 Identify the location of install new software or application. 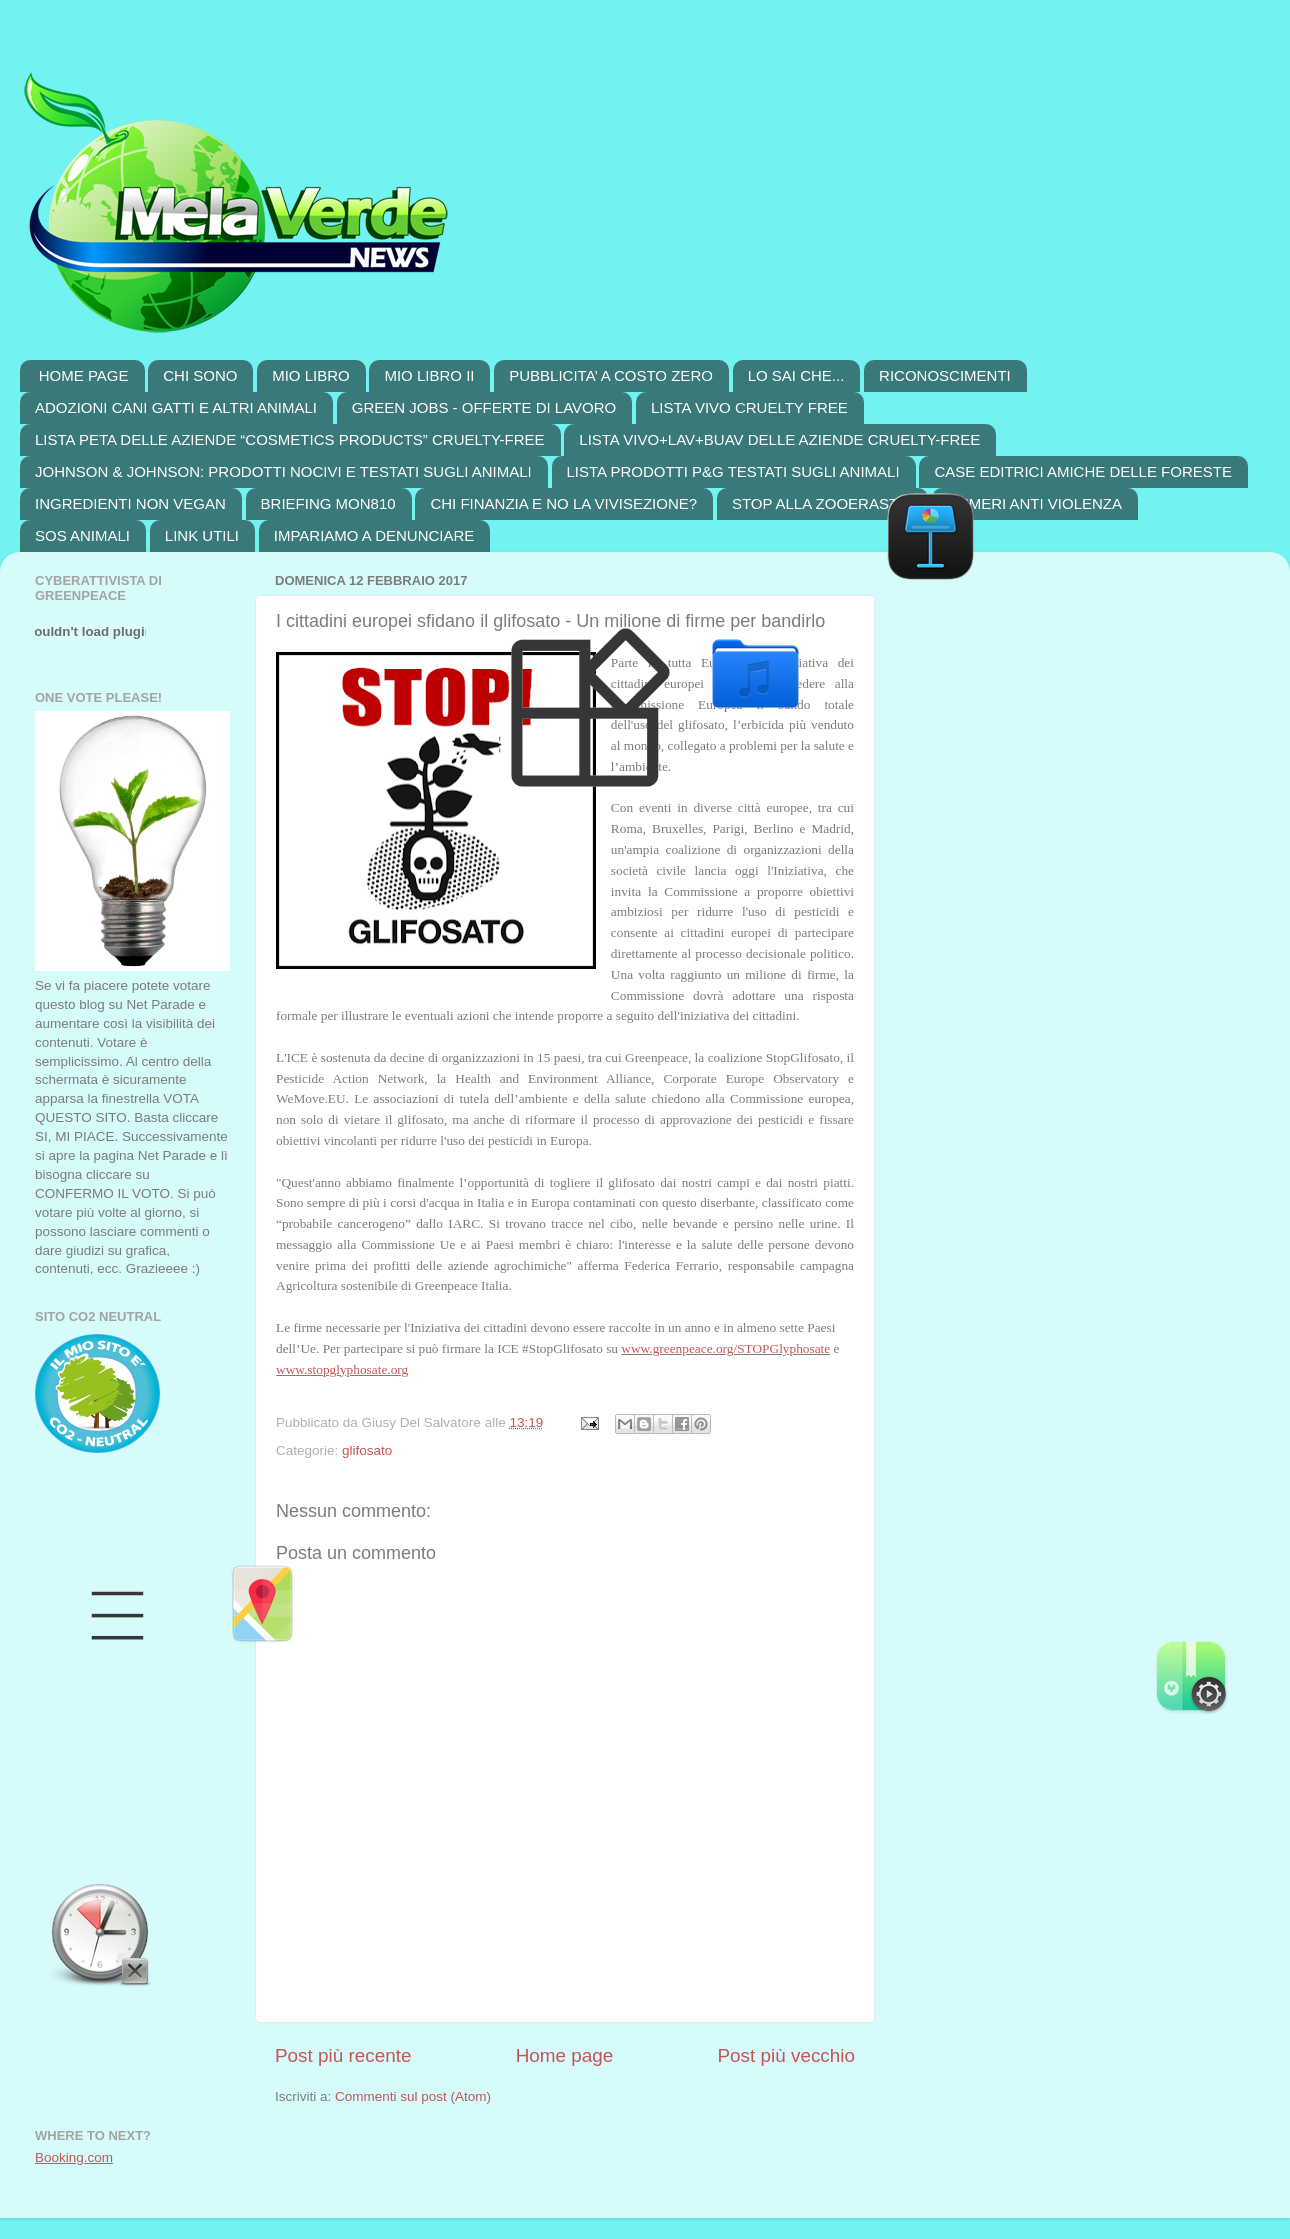
(590, 707).